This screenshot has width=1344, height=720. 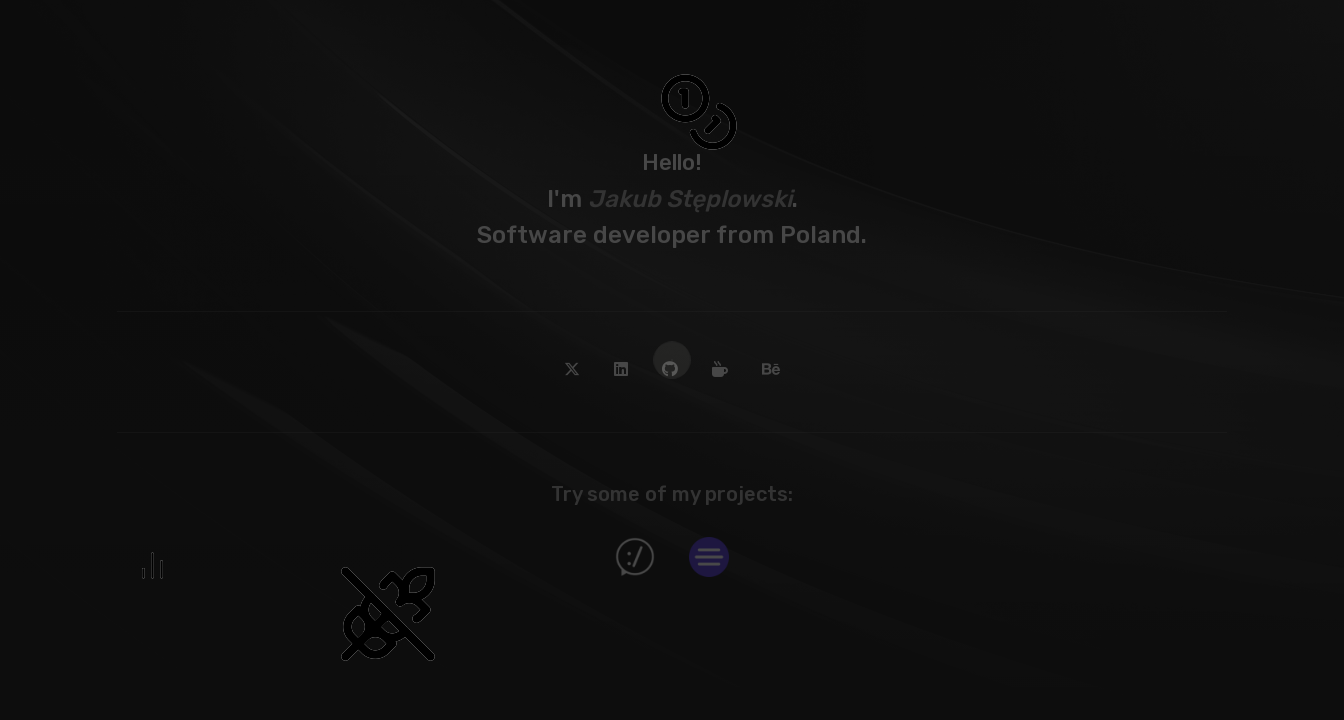 What do you see at coordinates (152, 565) in the screenshot?
I see `view bar chart or statistics` at bounding box center [152, 565].